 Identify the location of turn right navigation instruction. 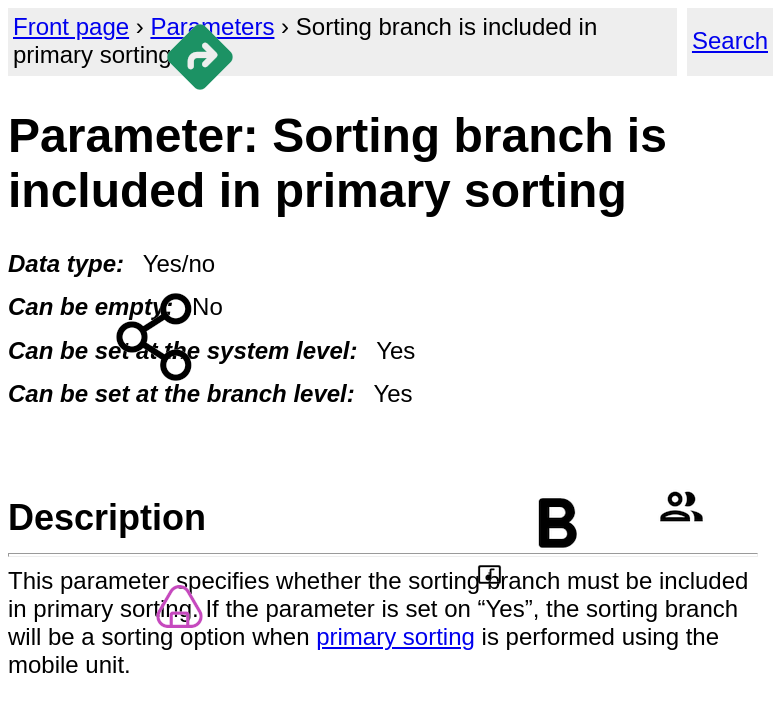
(200, 57).